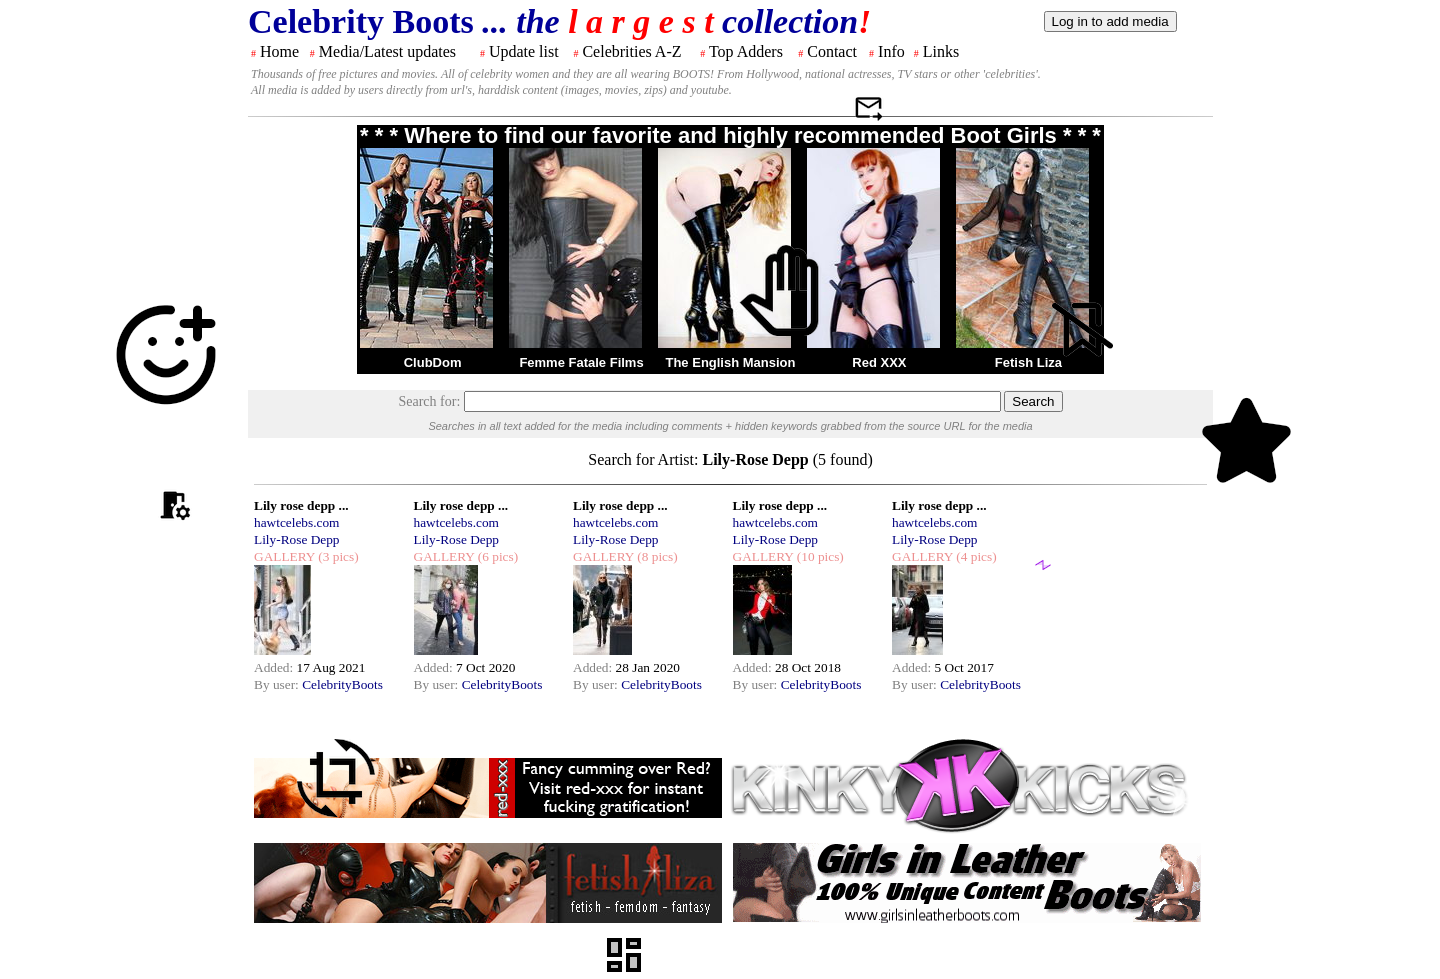 Image resolution: width=1440 pixels, height=979 pixels. I want to click on adjust sawtooth waveform settings, so click(1043, 565).